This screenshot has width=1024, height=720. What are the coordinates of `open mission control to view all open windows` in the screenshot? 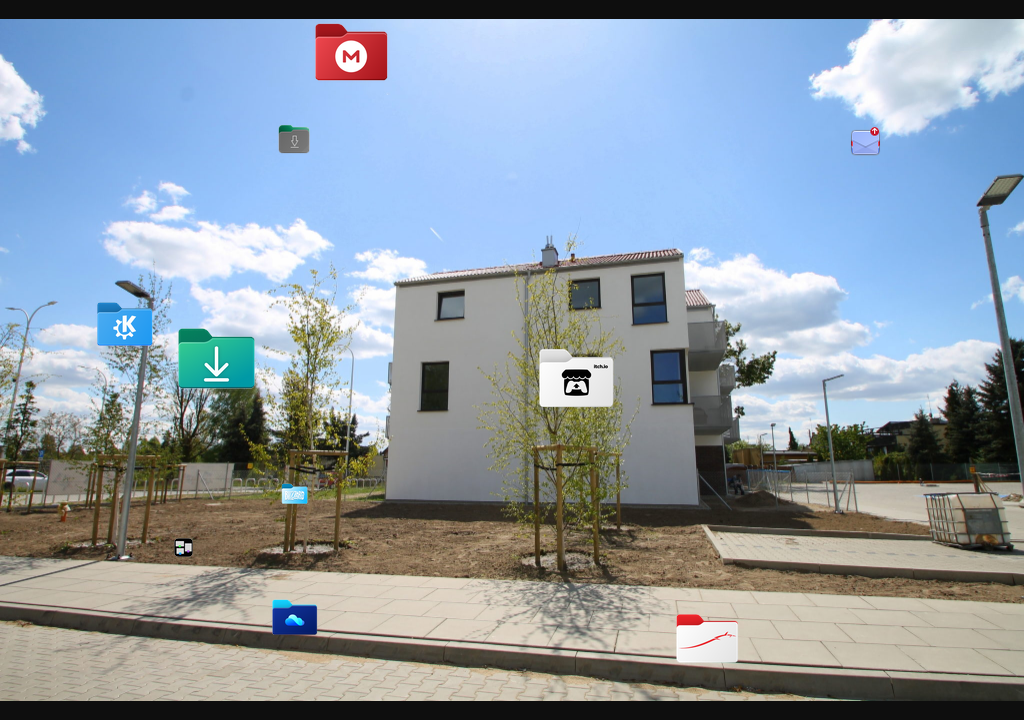 It's located at (183, 547).